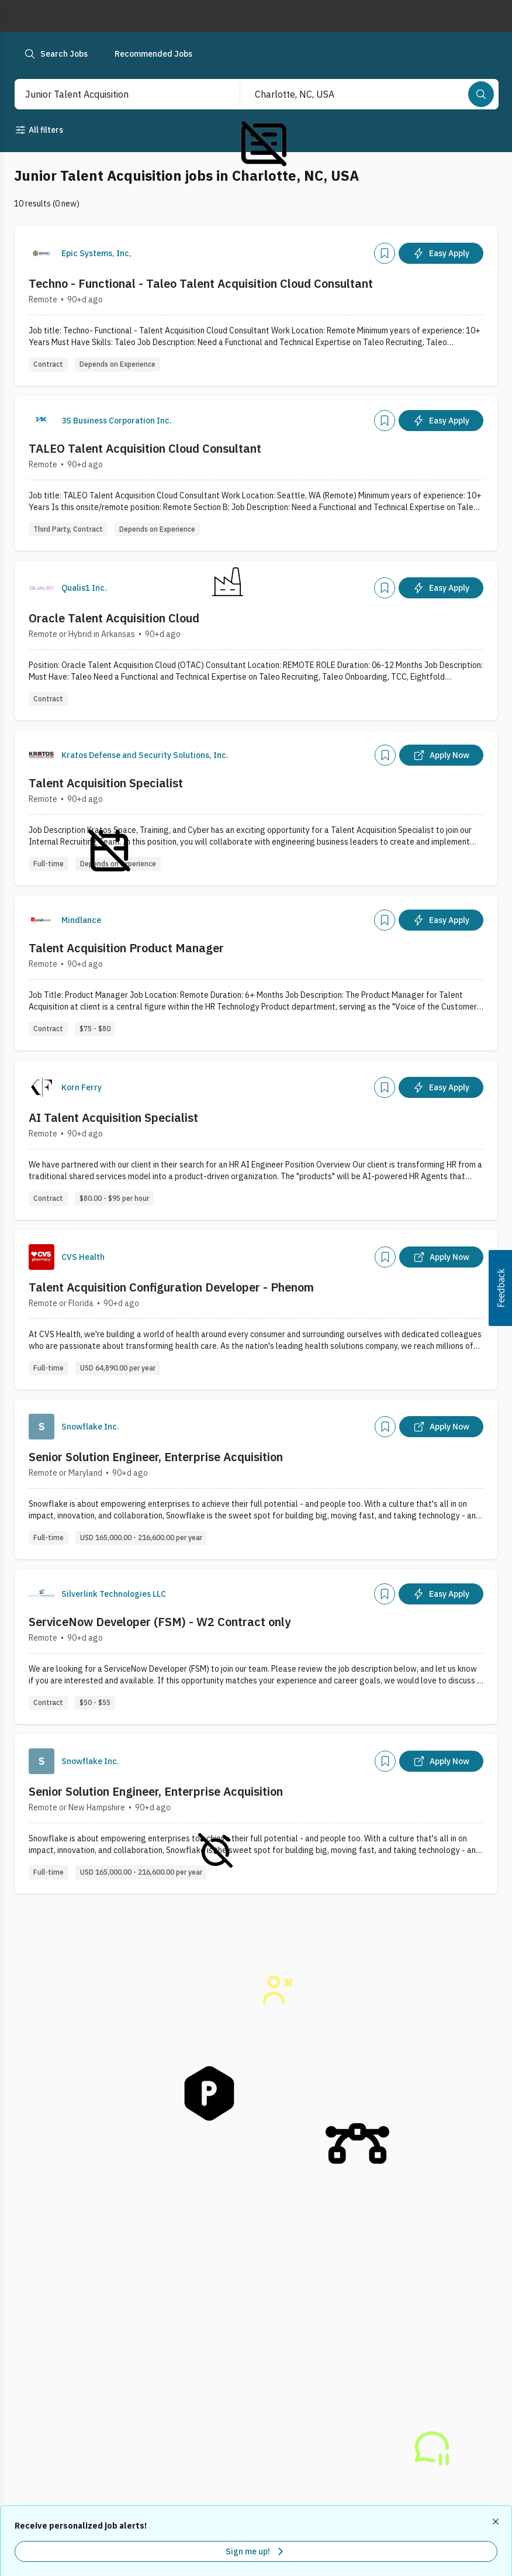 The width and height of the screenshot is (512, 2576). What do you see at coordinates (215, 1850) in the screenshot?
I see `disable or turn off alarm` at bounding box center [215, 1850].